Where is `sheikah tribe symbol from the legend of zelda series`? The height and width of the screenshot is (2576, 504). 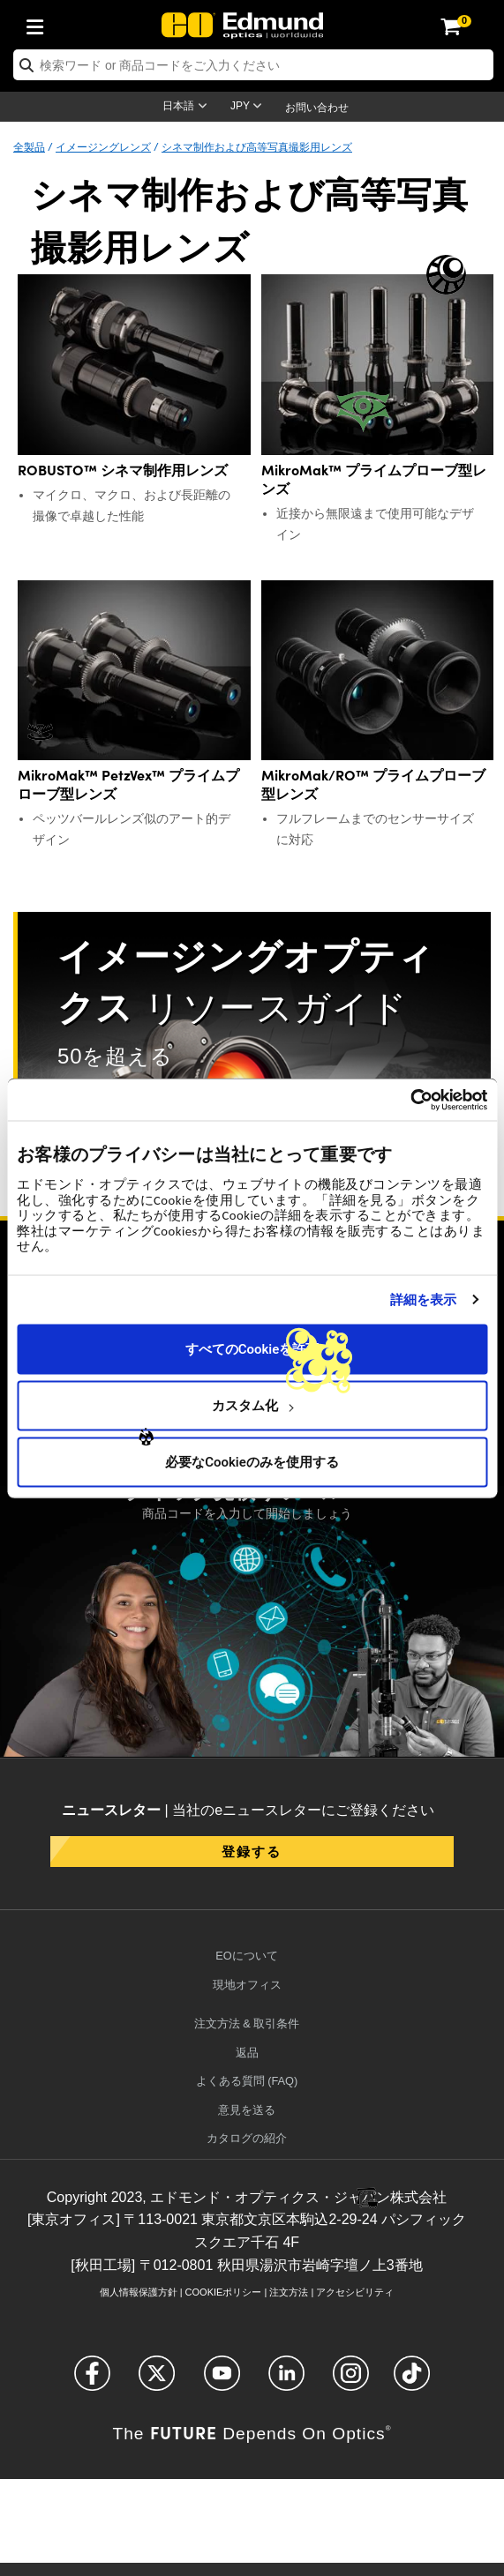
sheikah tribe symbol from the legend of zelda series is located at coordinates (363, 408).